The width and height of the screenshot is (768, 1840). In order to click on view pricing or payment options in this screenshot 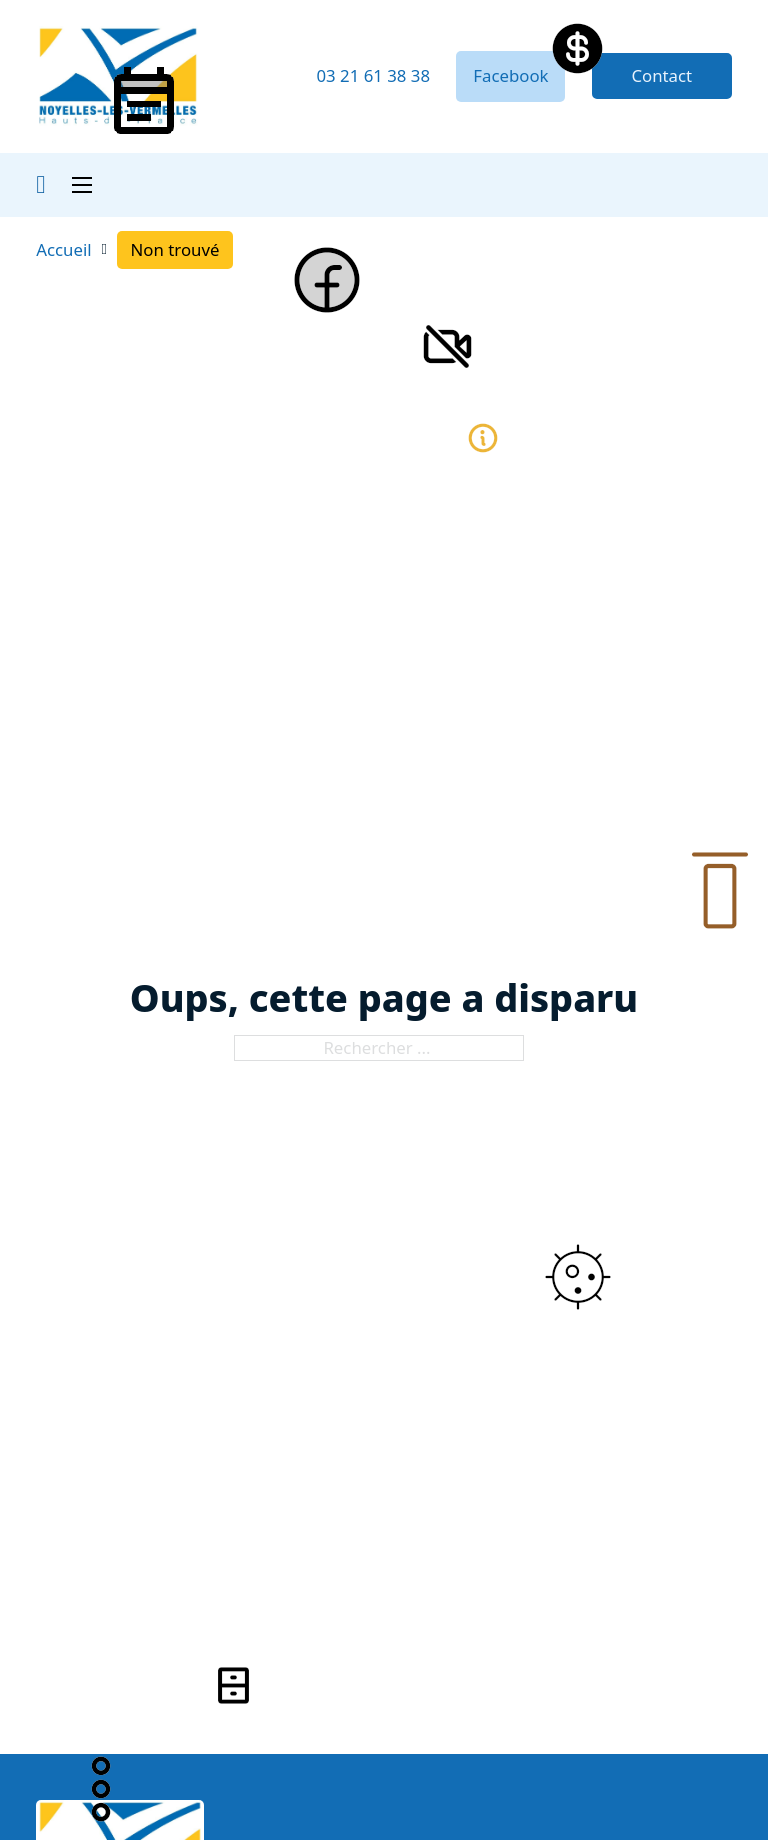, I will do `click(577, 48)`.